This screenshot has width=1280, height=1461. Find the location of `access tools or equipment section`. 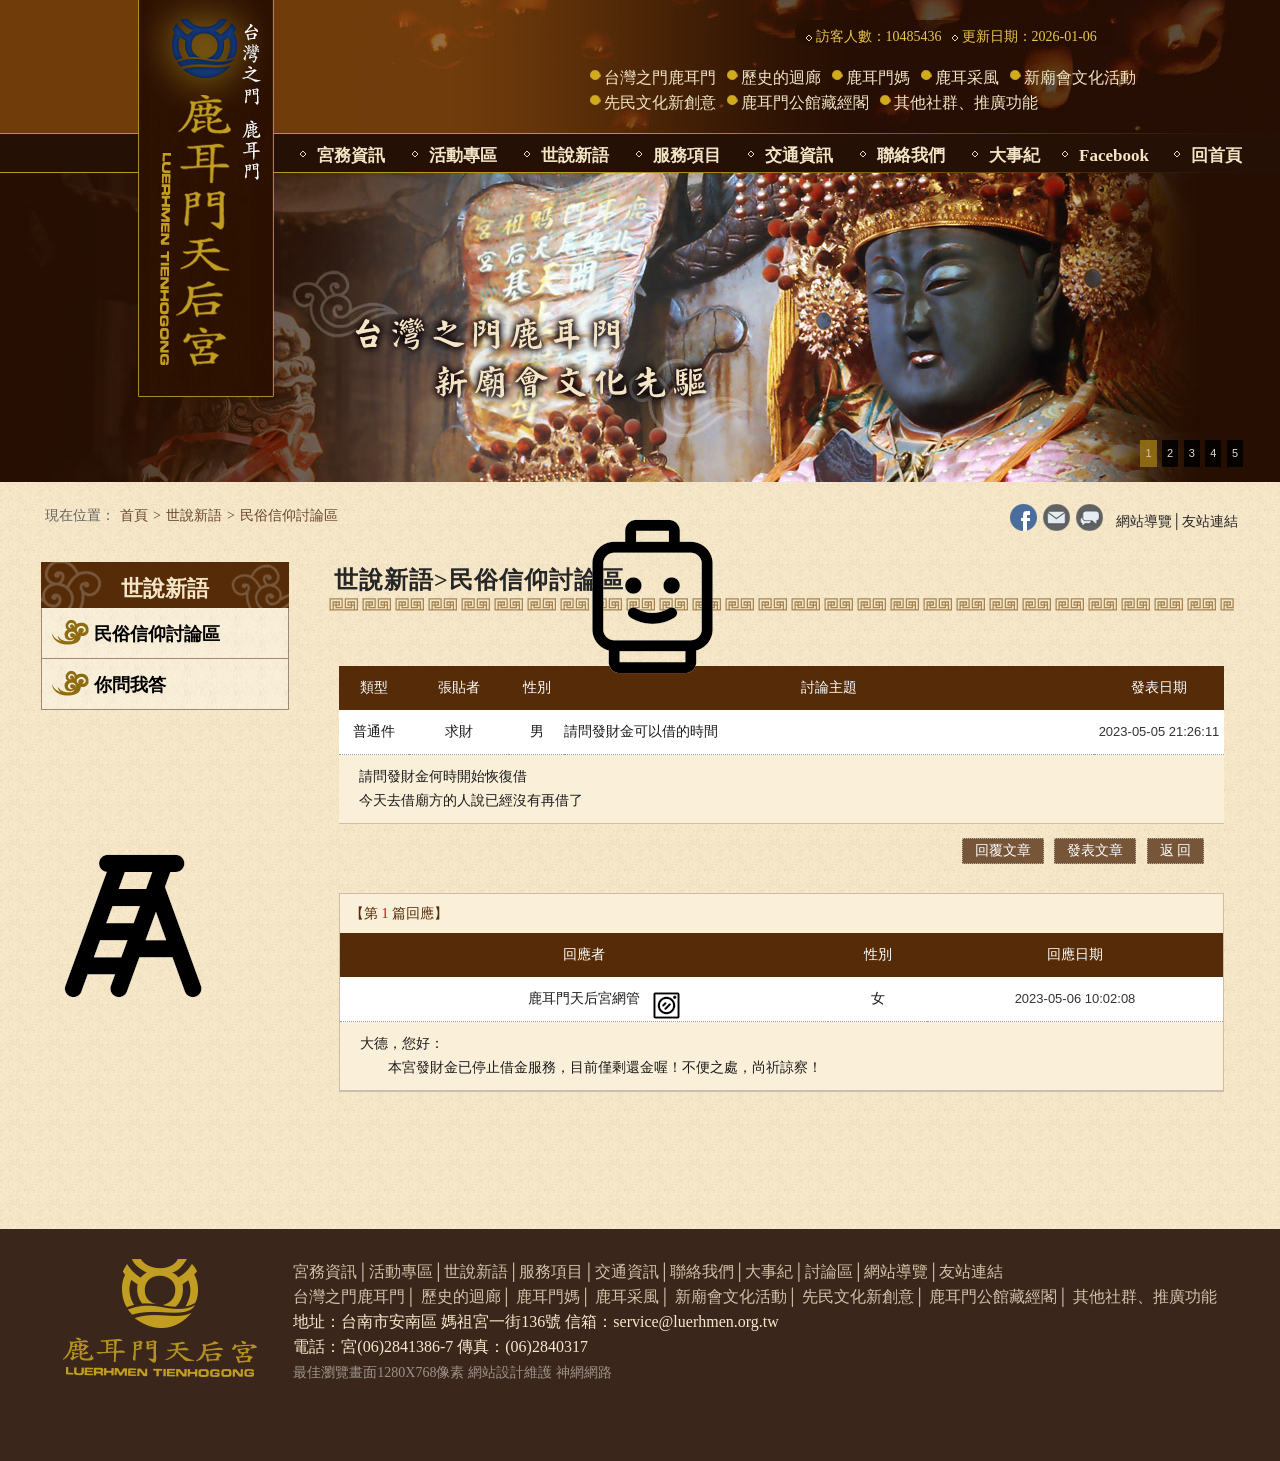

access tools or equipment section is located at coordinates (136, 926).